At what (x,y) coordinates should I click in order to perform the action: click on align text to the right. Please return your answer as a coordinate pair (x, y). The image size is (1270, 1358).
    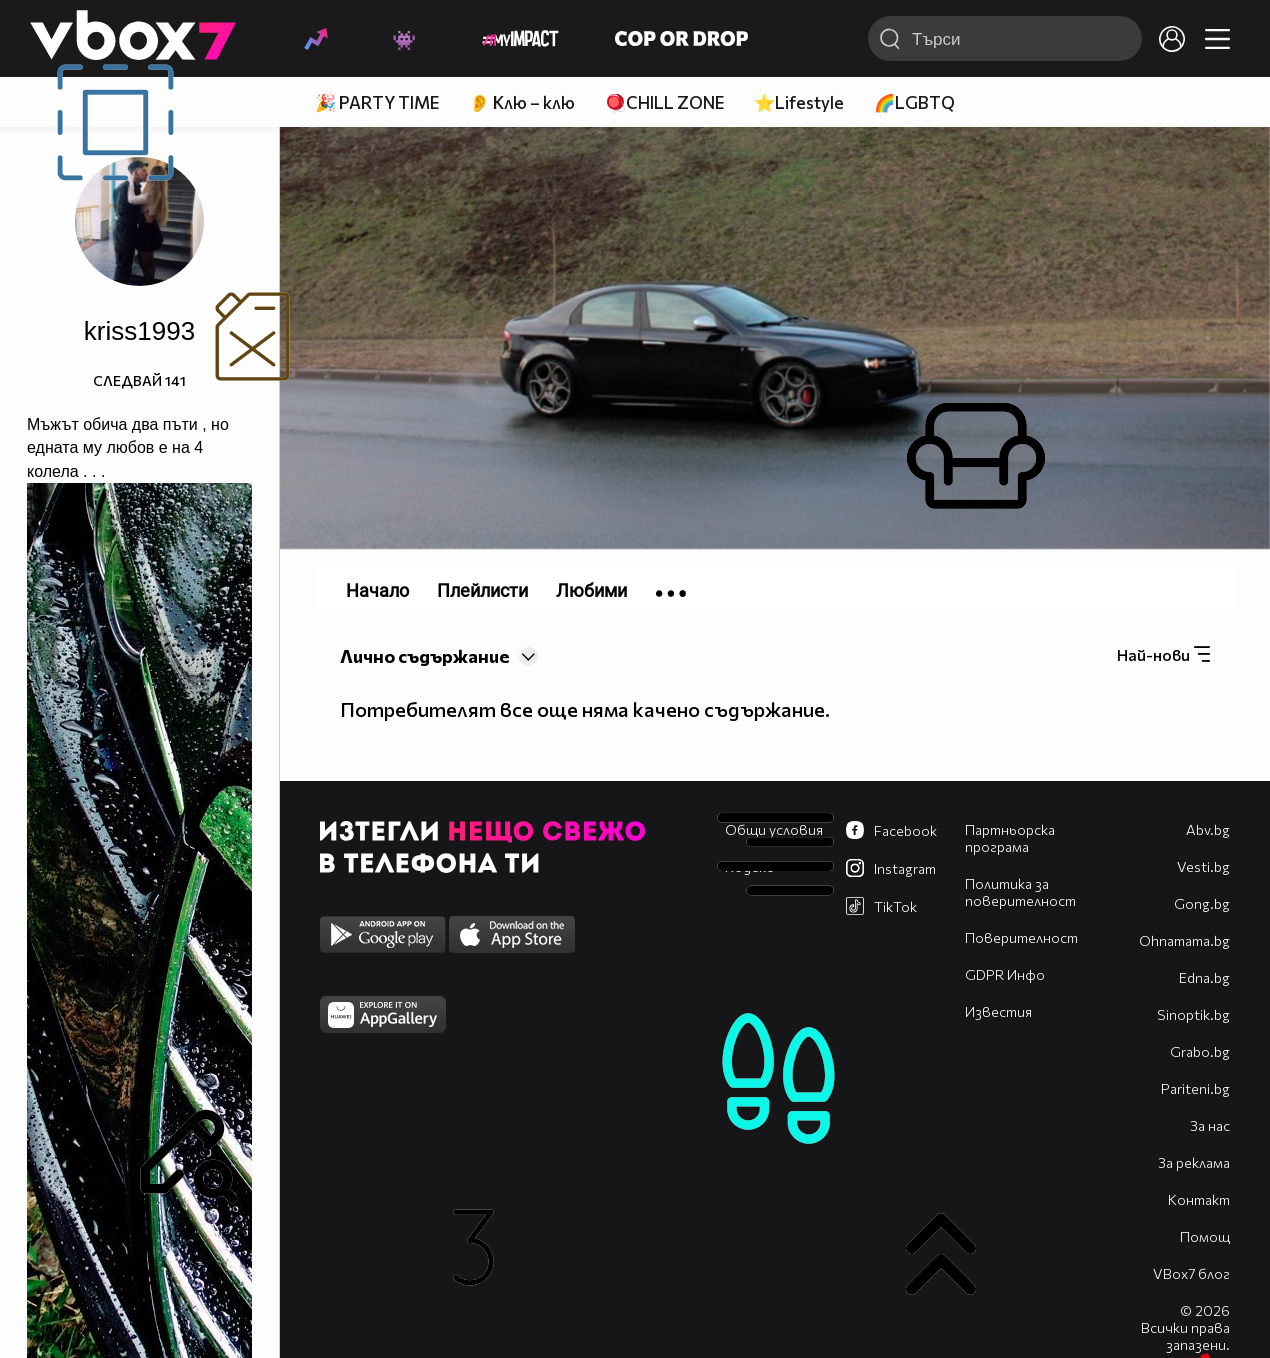
    Looking at the image, I should click on (775, 856).